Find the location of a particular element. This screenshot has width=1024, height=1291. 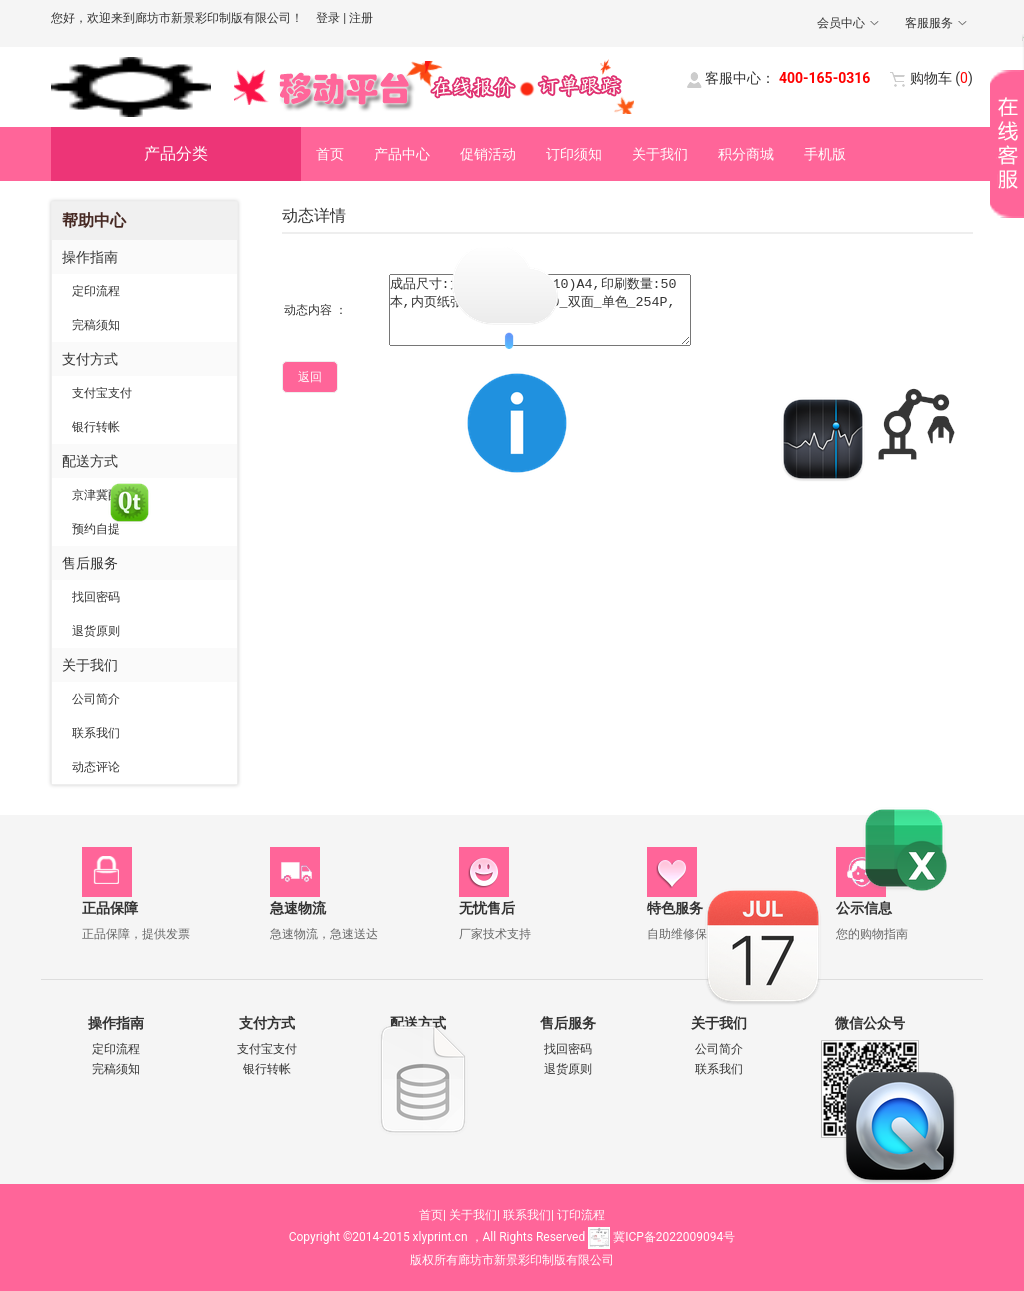

indicates scattered showers in weather forecast is located at coordinates (505, 296).